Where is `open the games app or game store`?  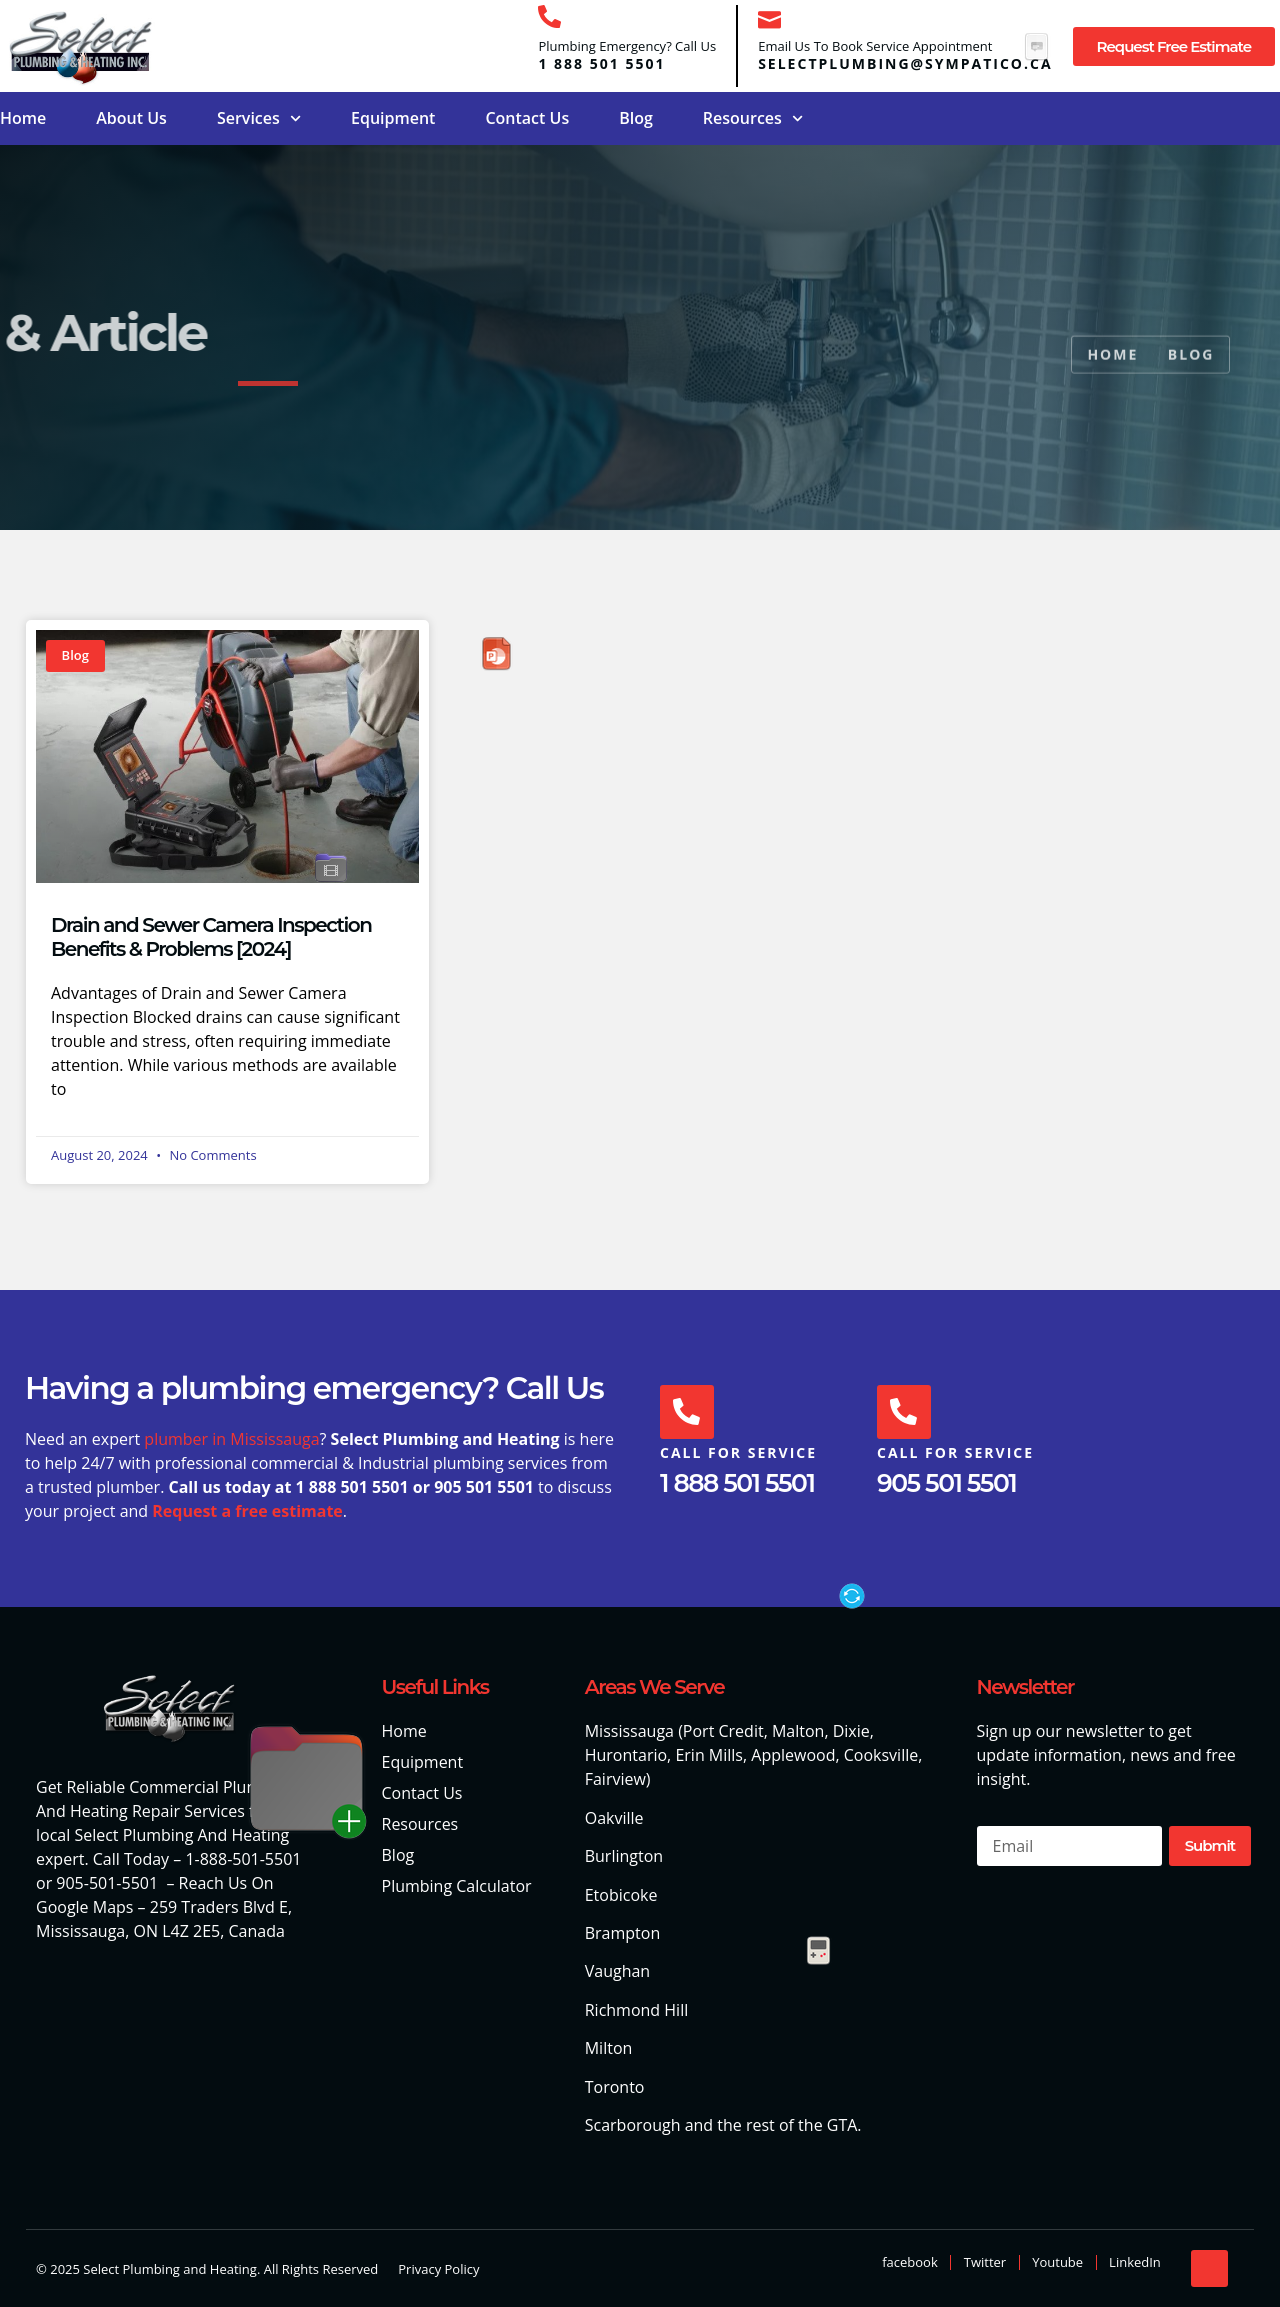 open the games app or game store is located at coordinates (818, 1950).